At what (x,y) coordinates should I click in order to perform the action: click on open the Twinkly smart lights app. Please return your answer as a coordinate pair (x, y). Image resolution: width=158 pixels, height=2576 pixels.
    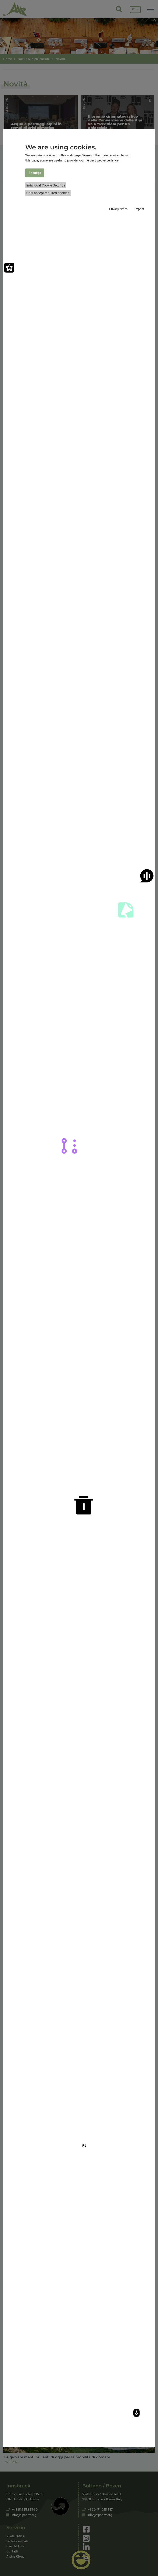
    Looking at the image, I should click on (9, 268).